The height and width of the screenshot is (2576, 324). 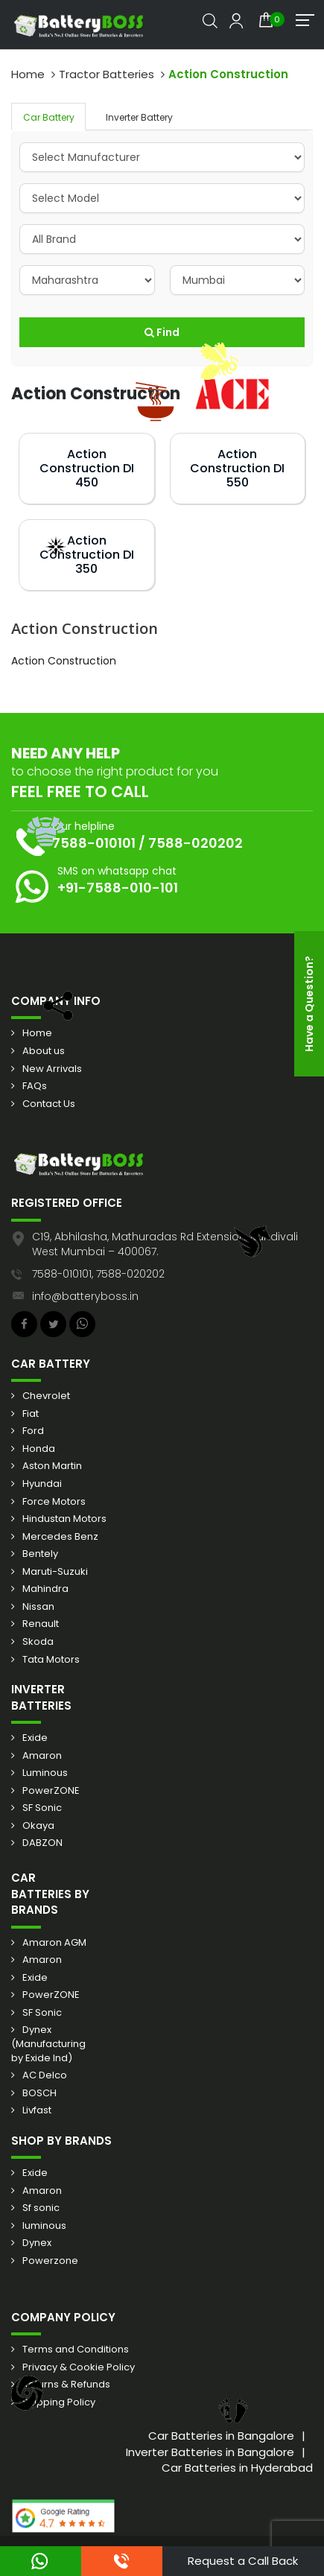 I want to click on indicates deceased character or death state, so click(x=233, y=2411).